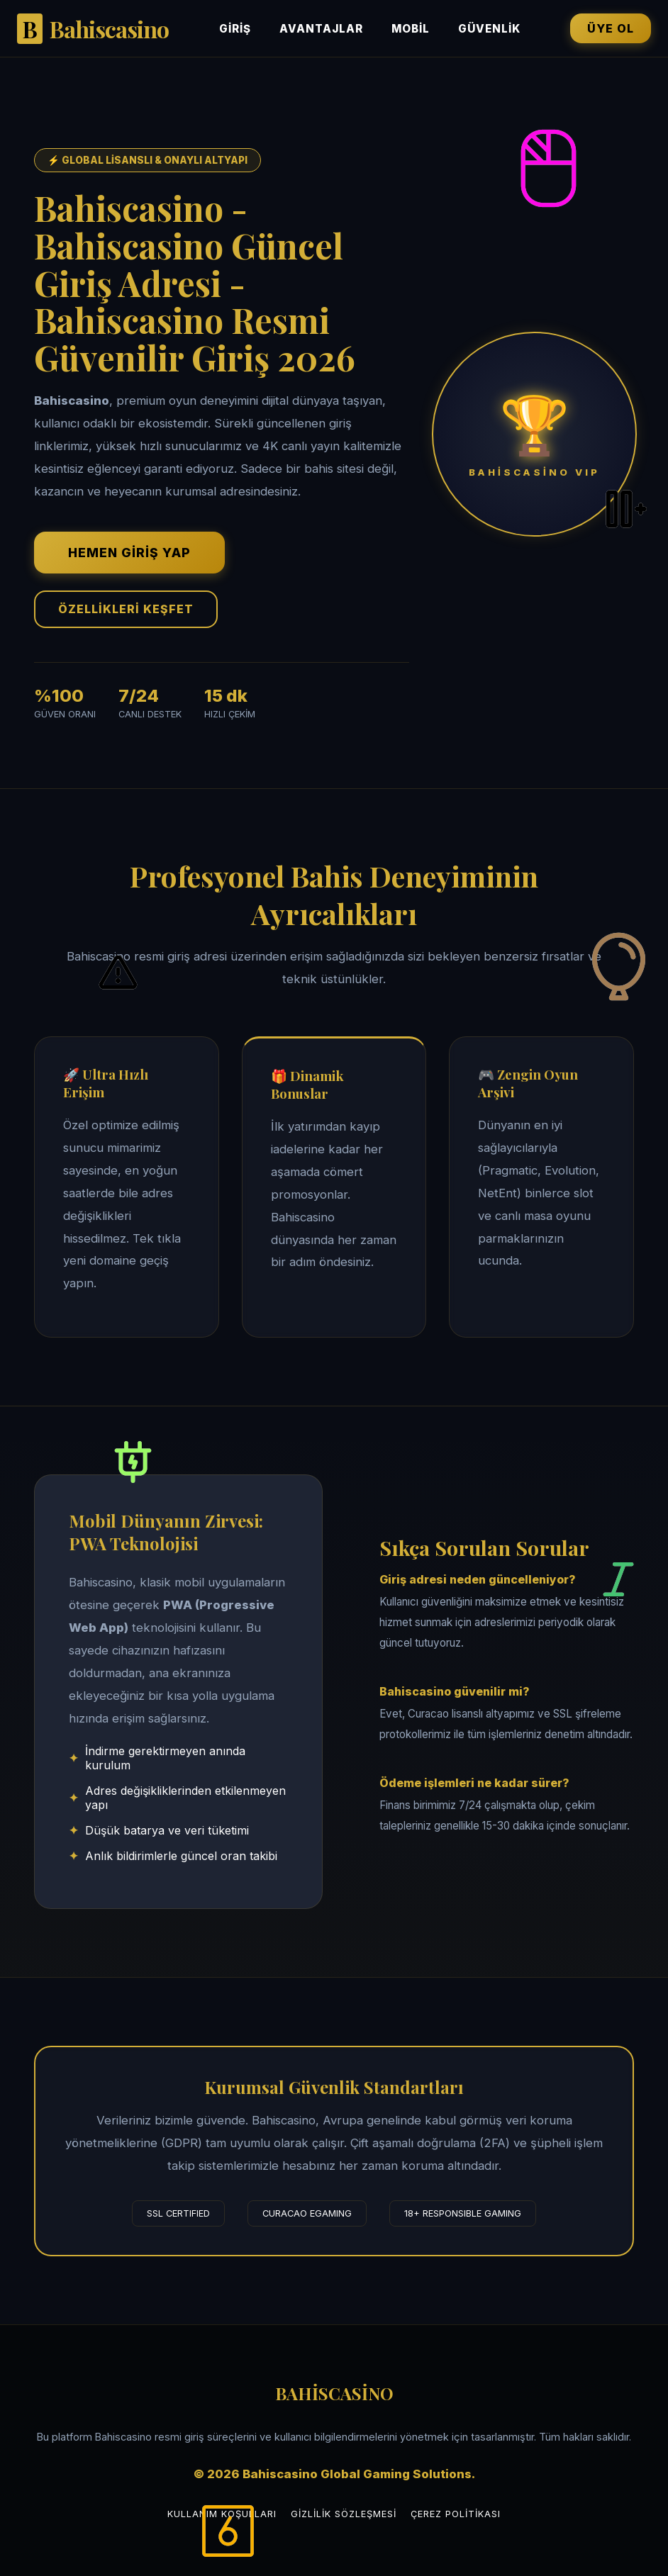  What do you see at coordinates (618, 966) in the screenshot?
I see `indicates a celebration or birthday event` at bounding box center [618, 966].